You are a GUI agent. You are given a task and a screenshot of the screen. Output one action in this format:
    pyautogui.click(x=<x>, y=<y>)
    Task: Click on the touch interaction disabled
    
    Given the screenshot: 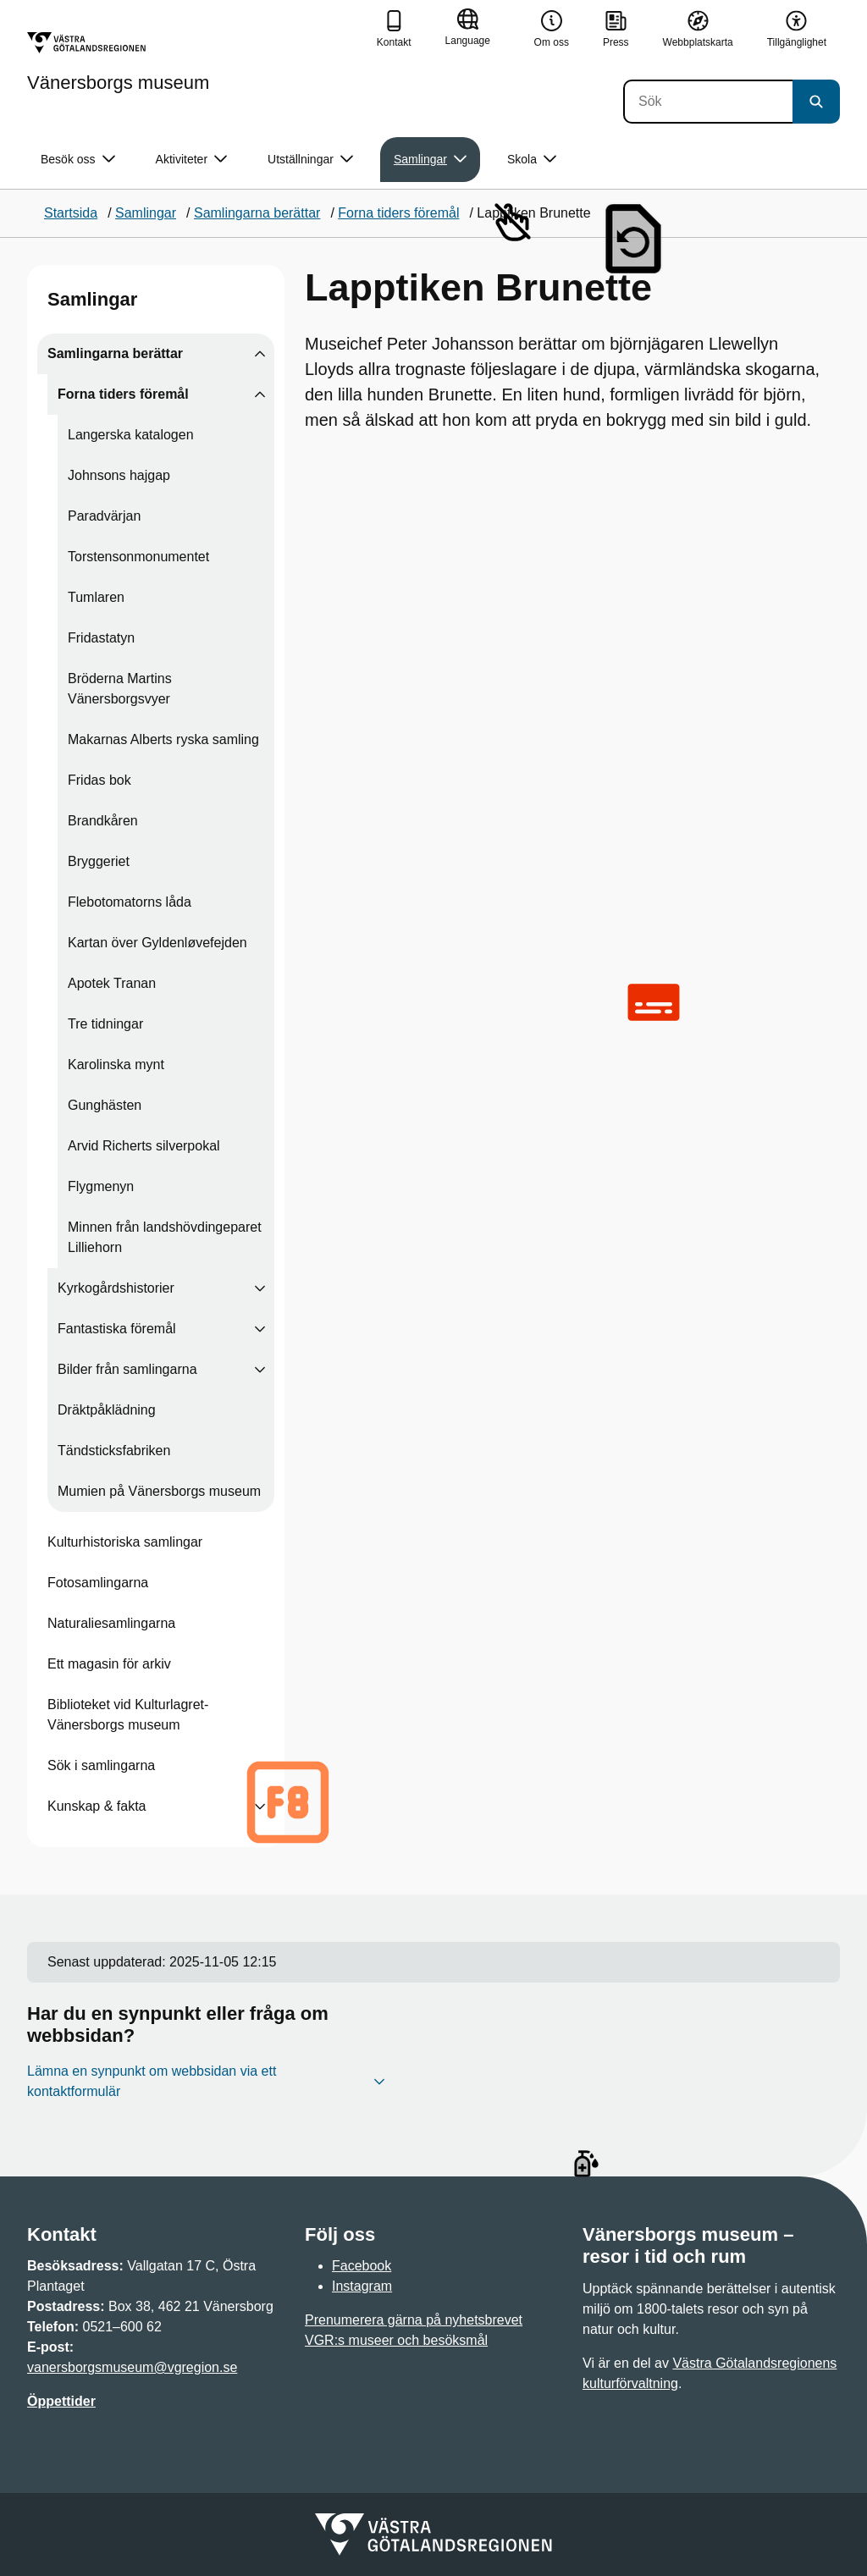 What is the action you would take?
    pyautogui.click(x=512, y=221)
    